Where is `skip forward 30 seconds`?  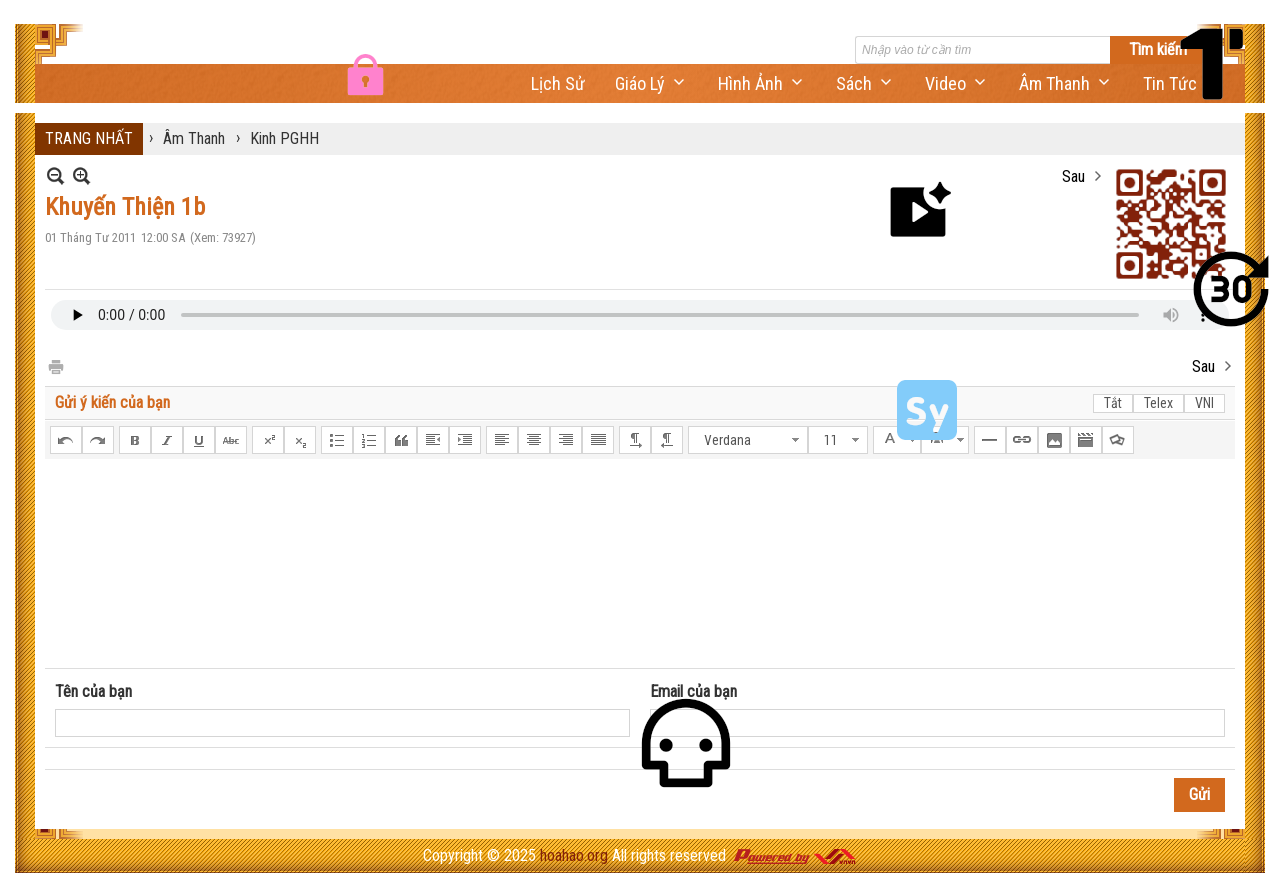 skip forward 30 seconds is located at coordinates (1231, 289).